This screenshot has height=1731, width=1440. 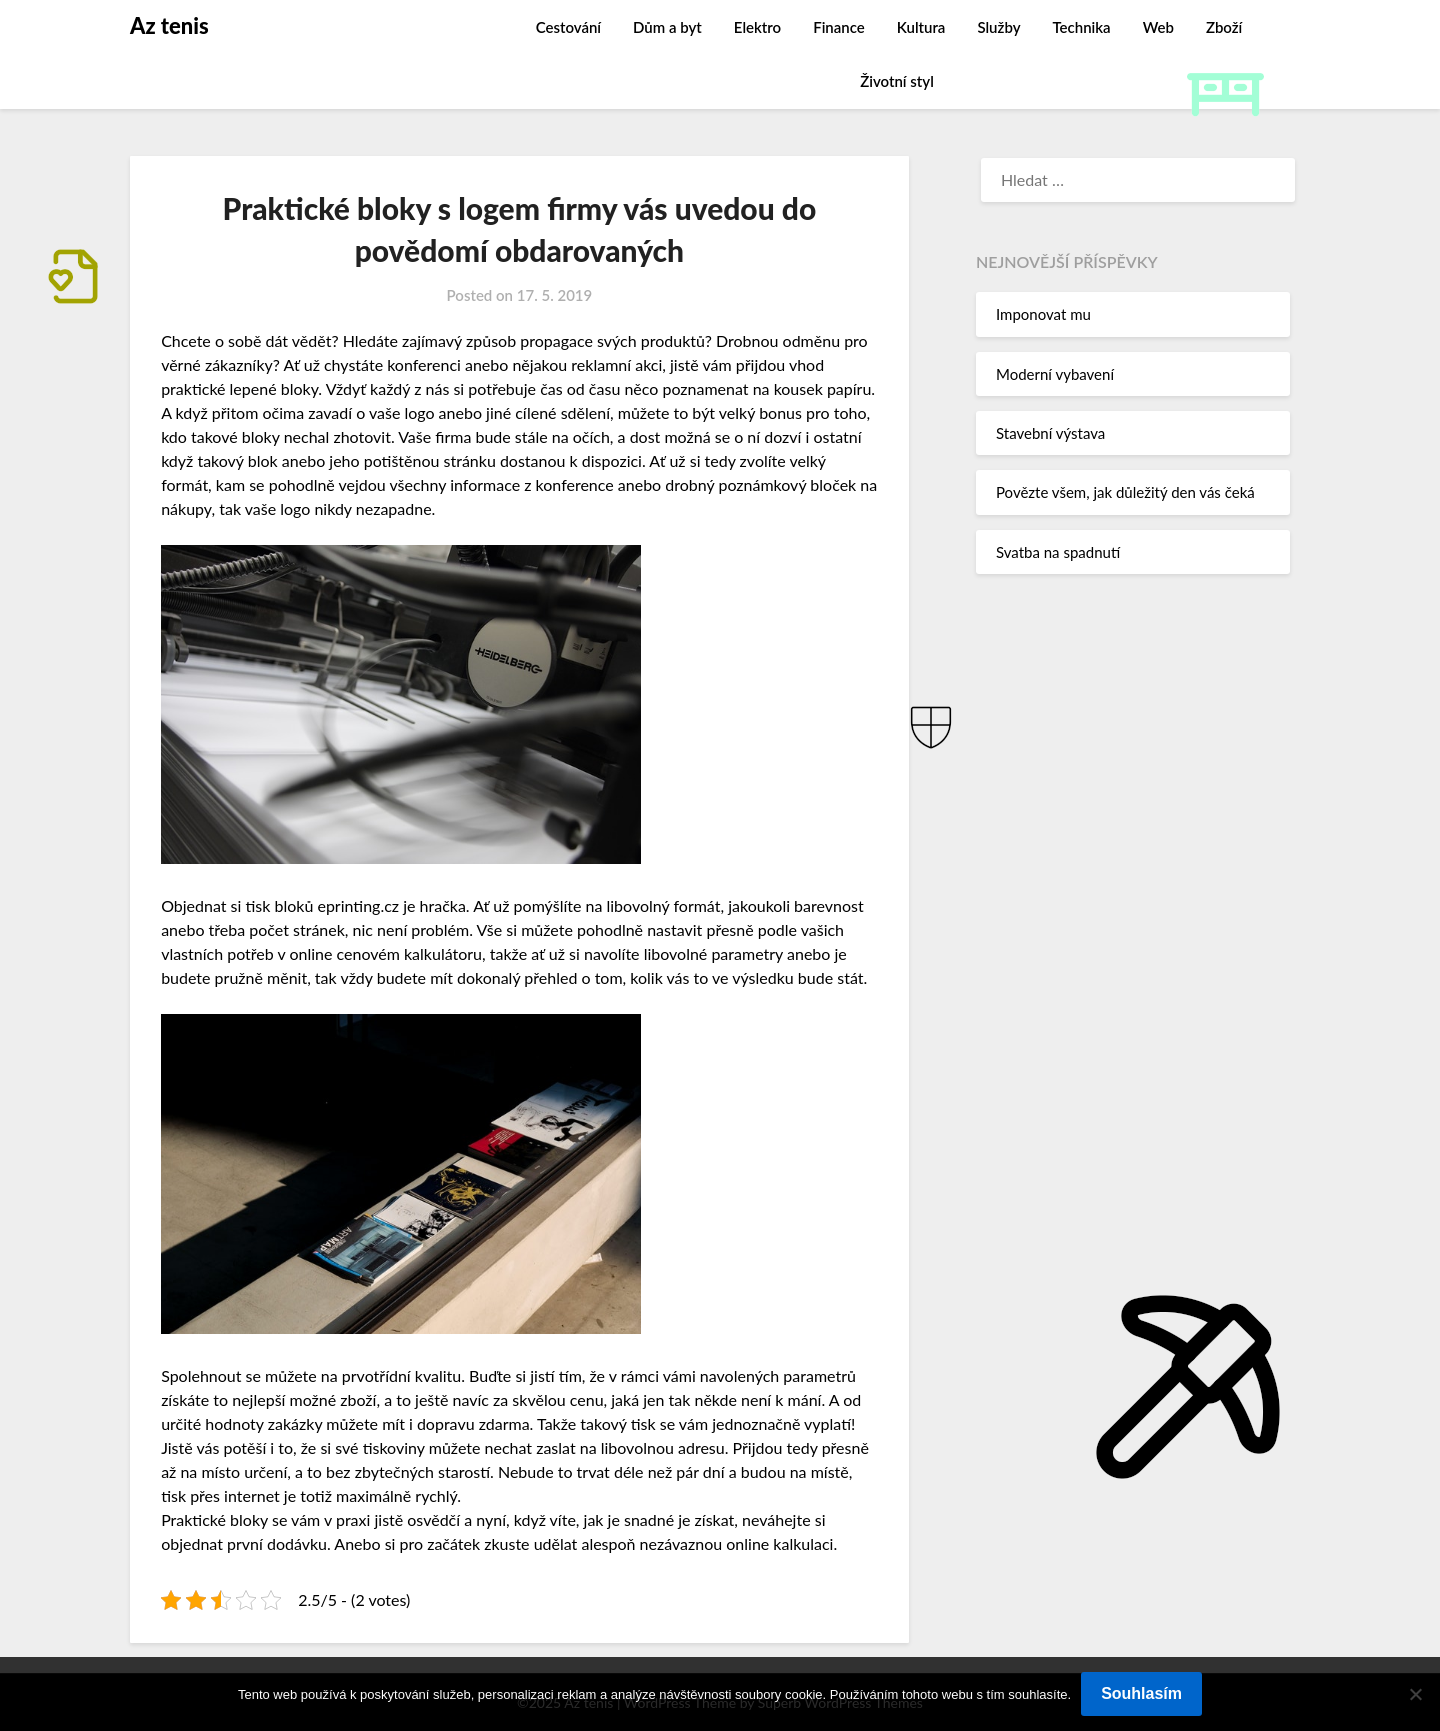 What do you see at coordinates (1225, 93) in the screenshot?
I see `access workspace or desk settings` at bounding box center [1225, 93].